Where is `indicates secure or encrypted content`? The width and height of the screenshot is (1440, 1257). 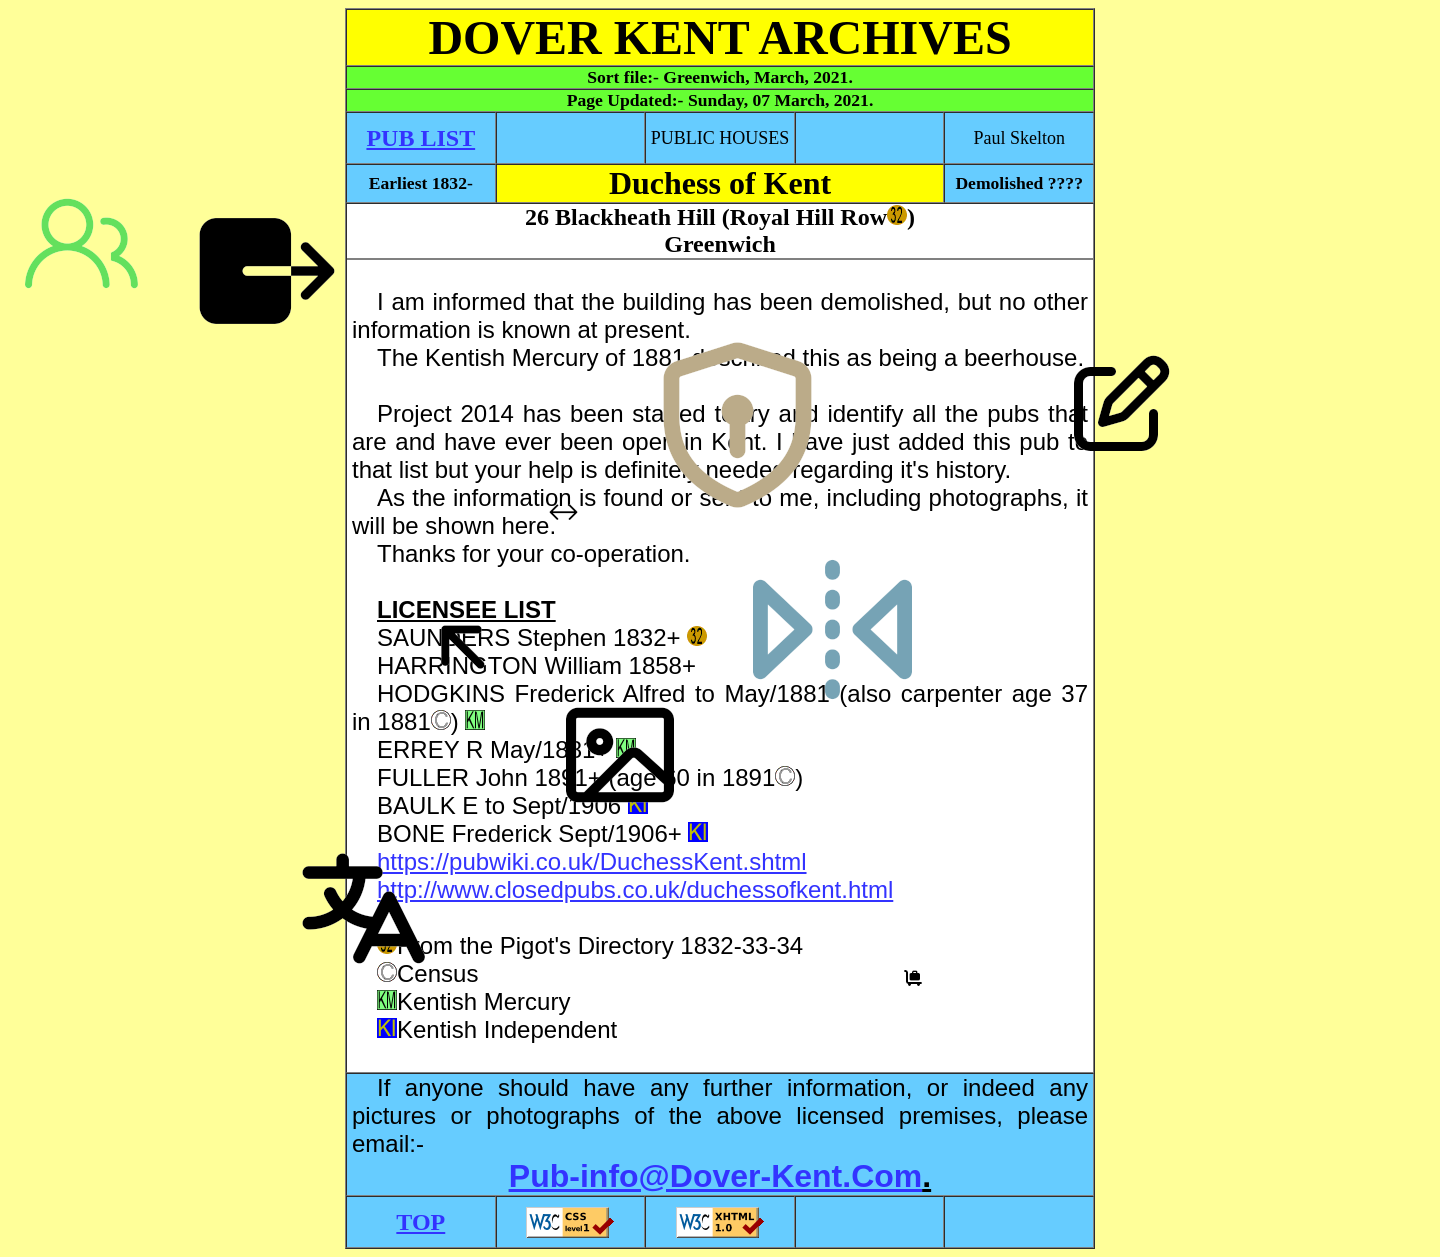
indicates secure or encrypted content is located at coordinates (737, 426).